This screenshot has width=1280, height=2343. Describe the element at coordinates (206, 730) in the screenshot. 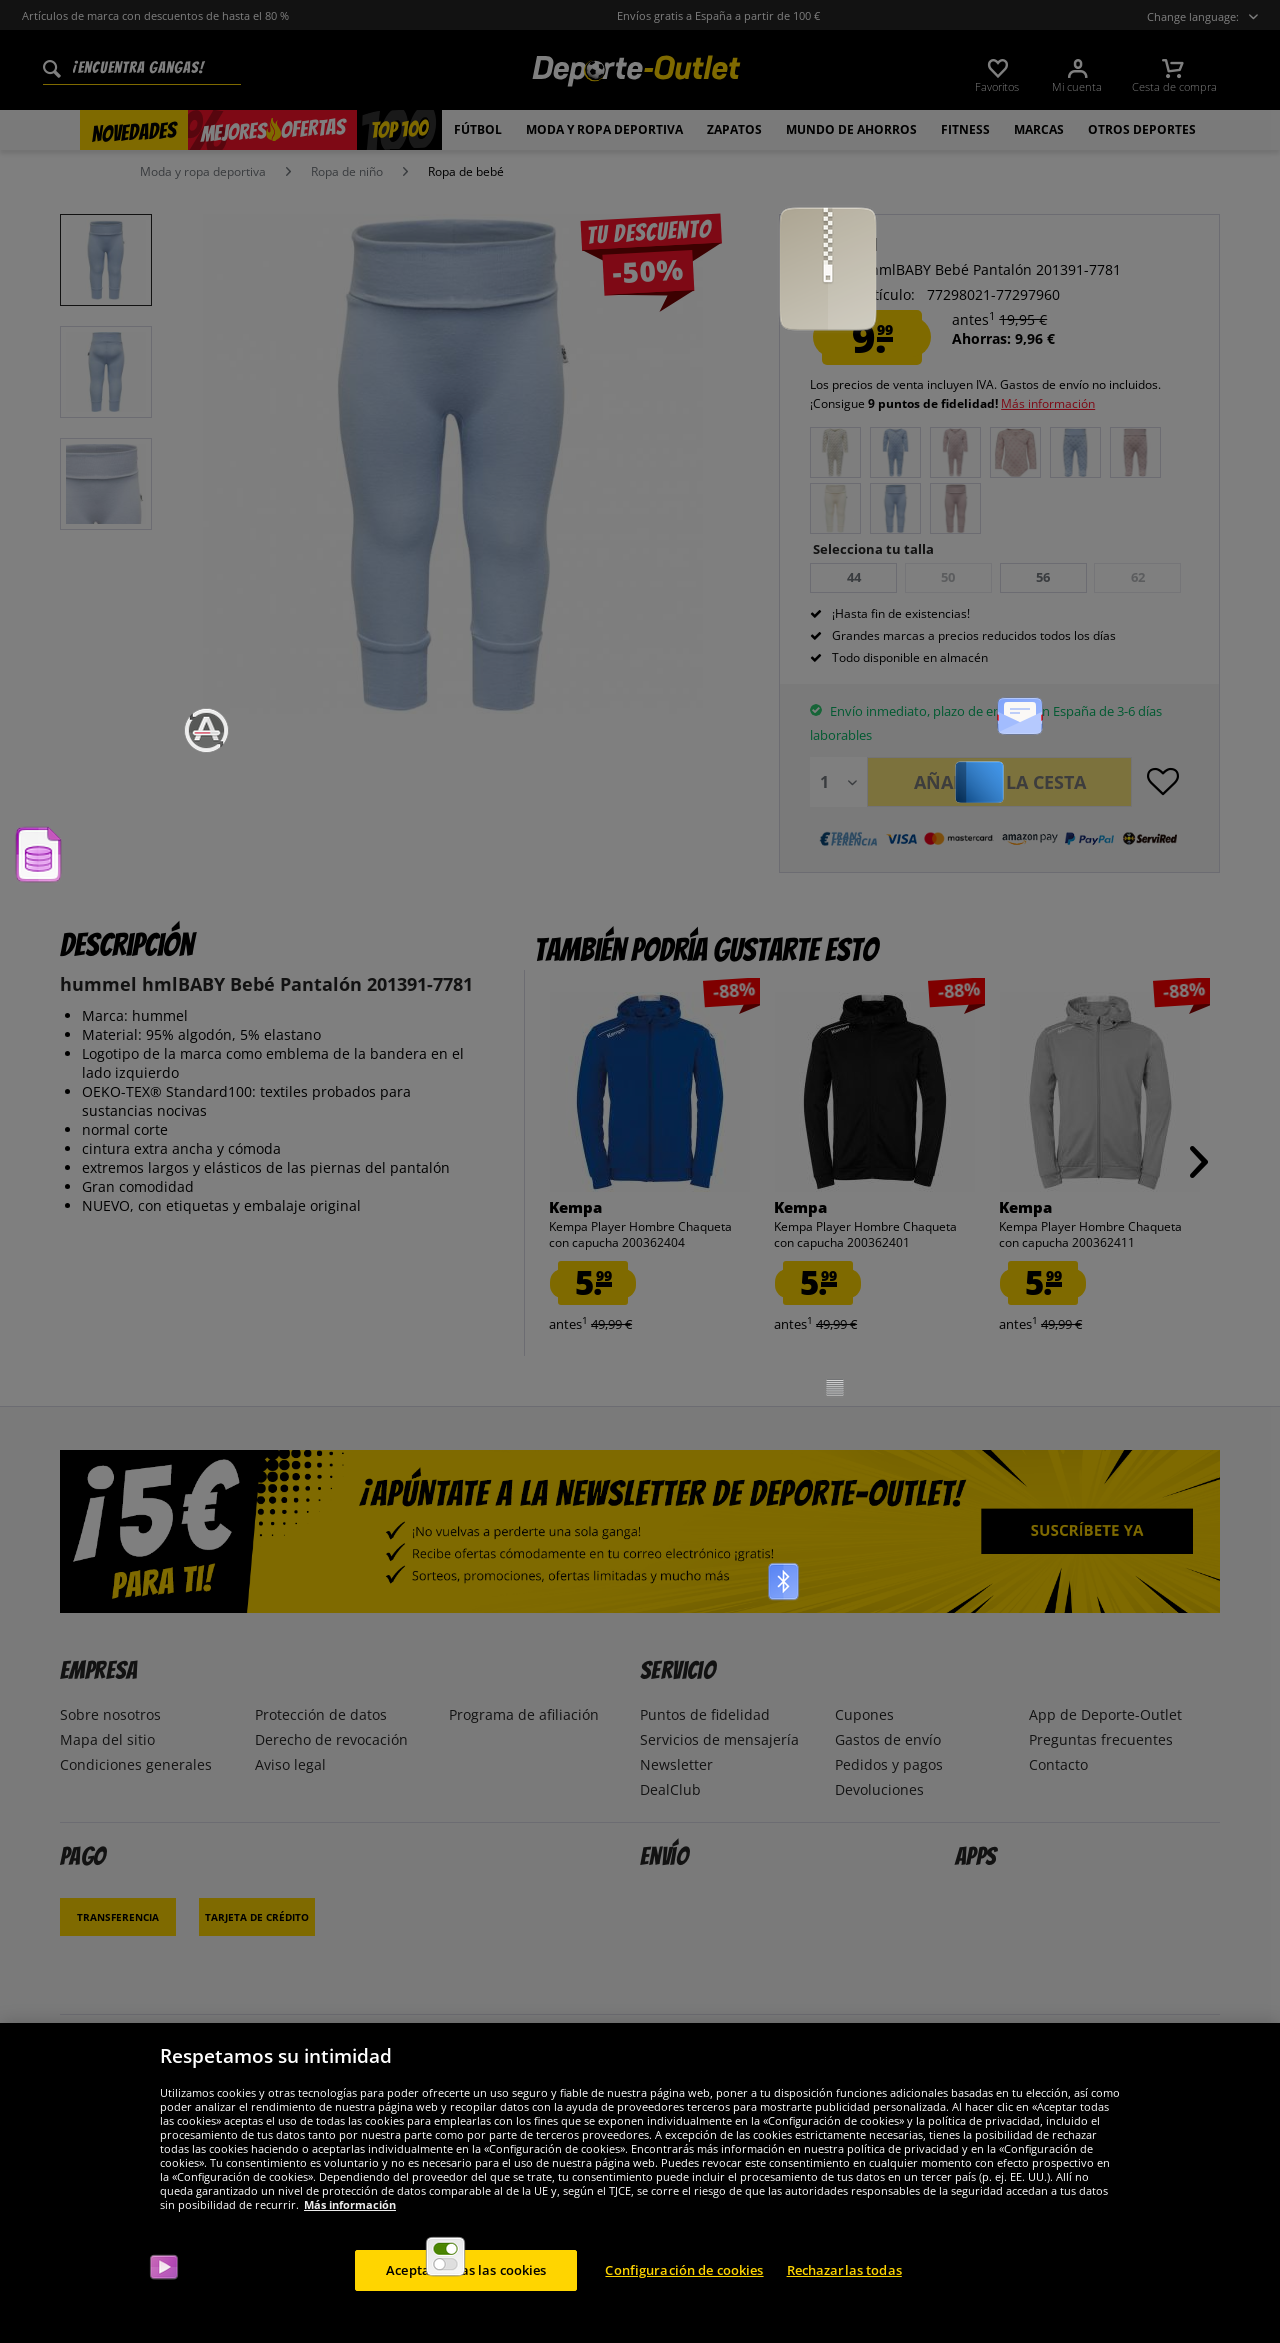

I see `open the software update manager` at that location.